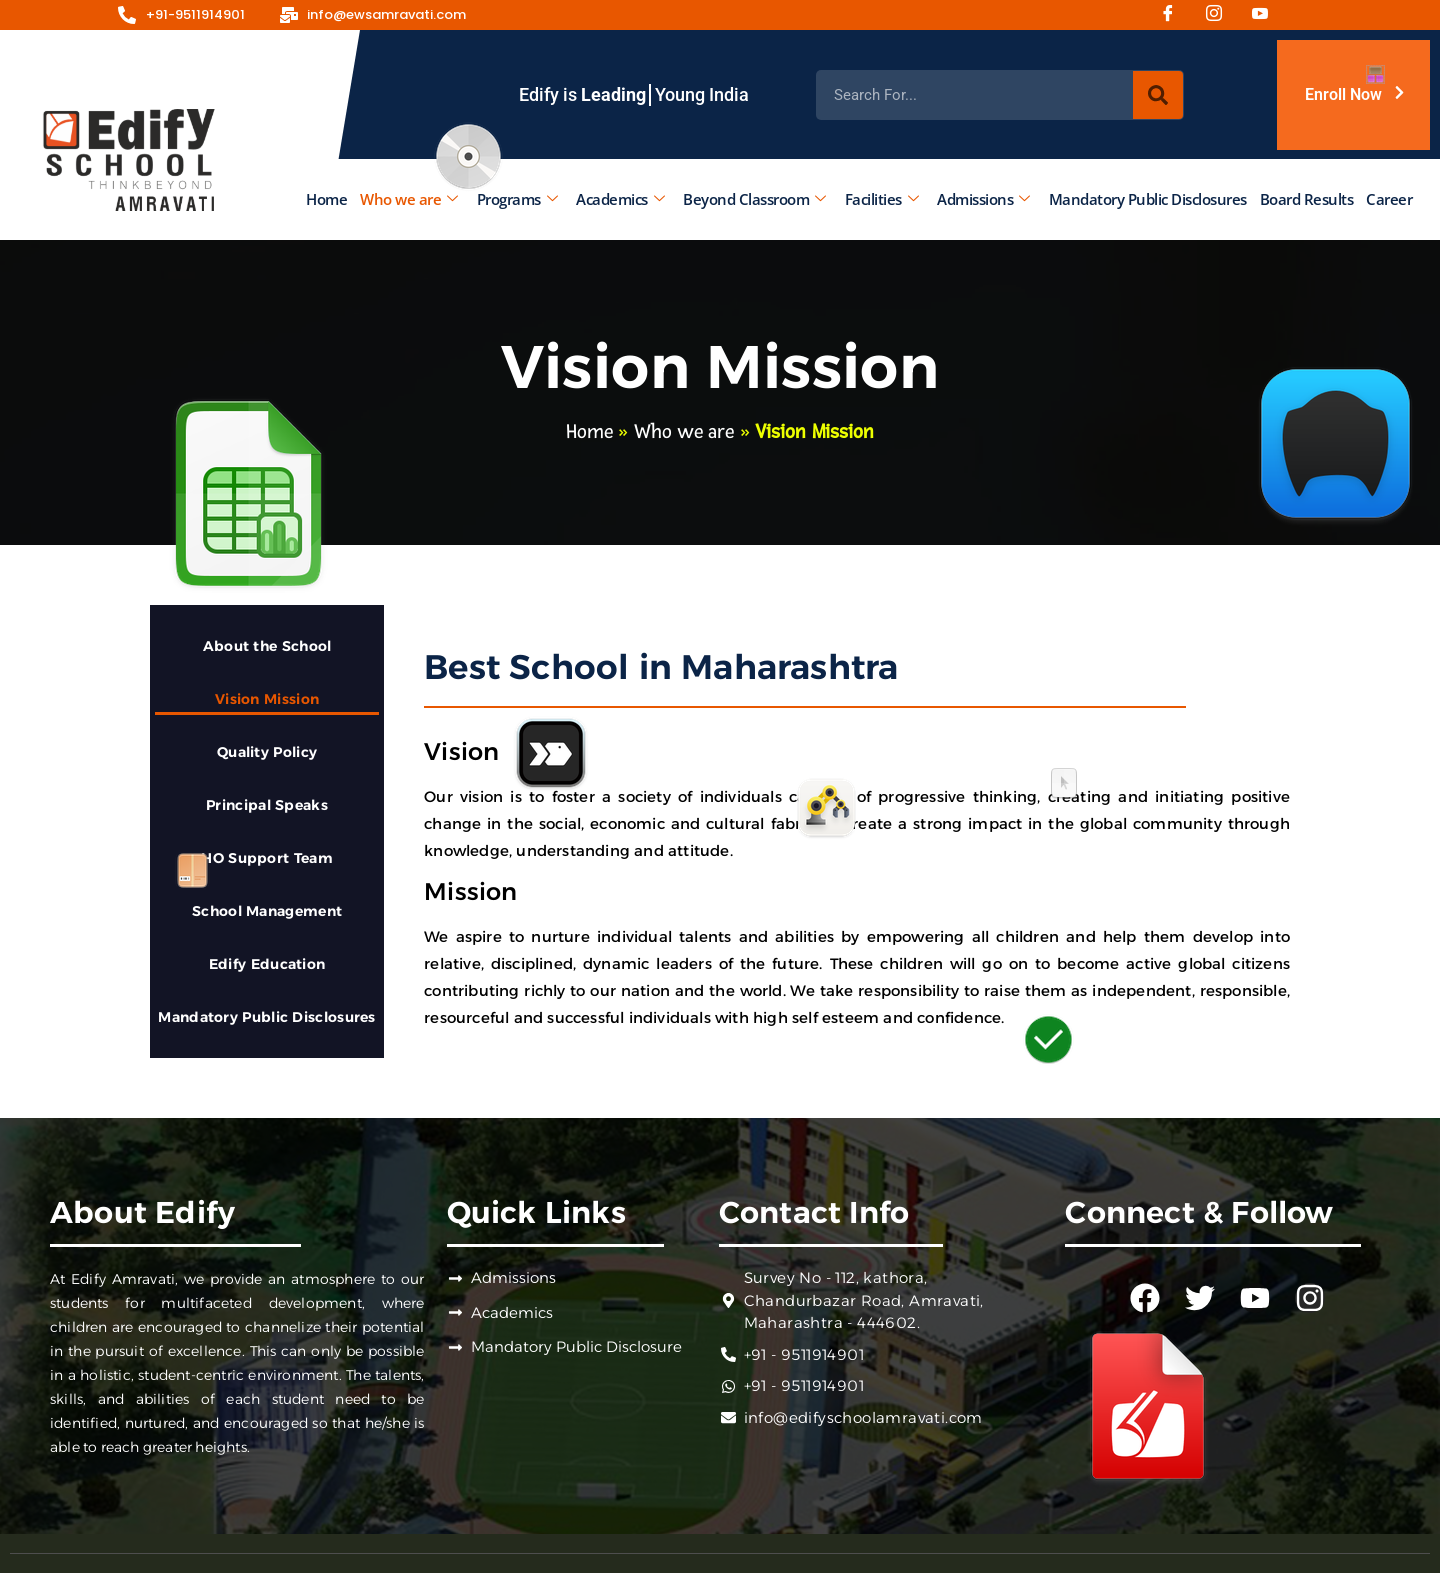 This screenshot has height=1573, width=1440. Describe the element at coordinates (551, 753) in the screenshot. I see `open fish shell terminal application` at that location.